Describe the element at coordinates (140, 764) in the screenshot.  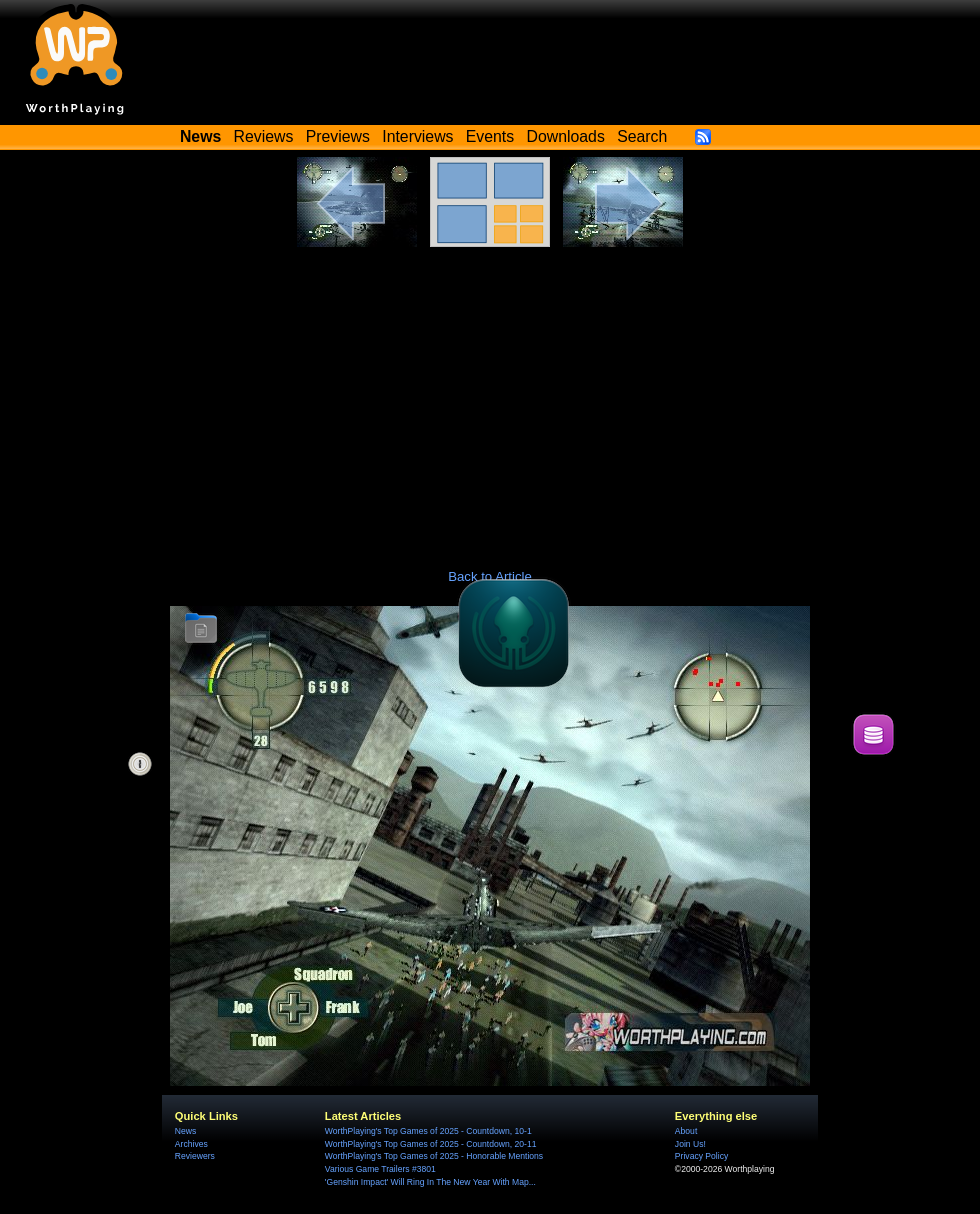
I see `open the passwords app` at that location.